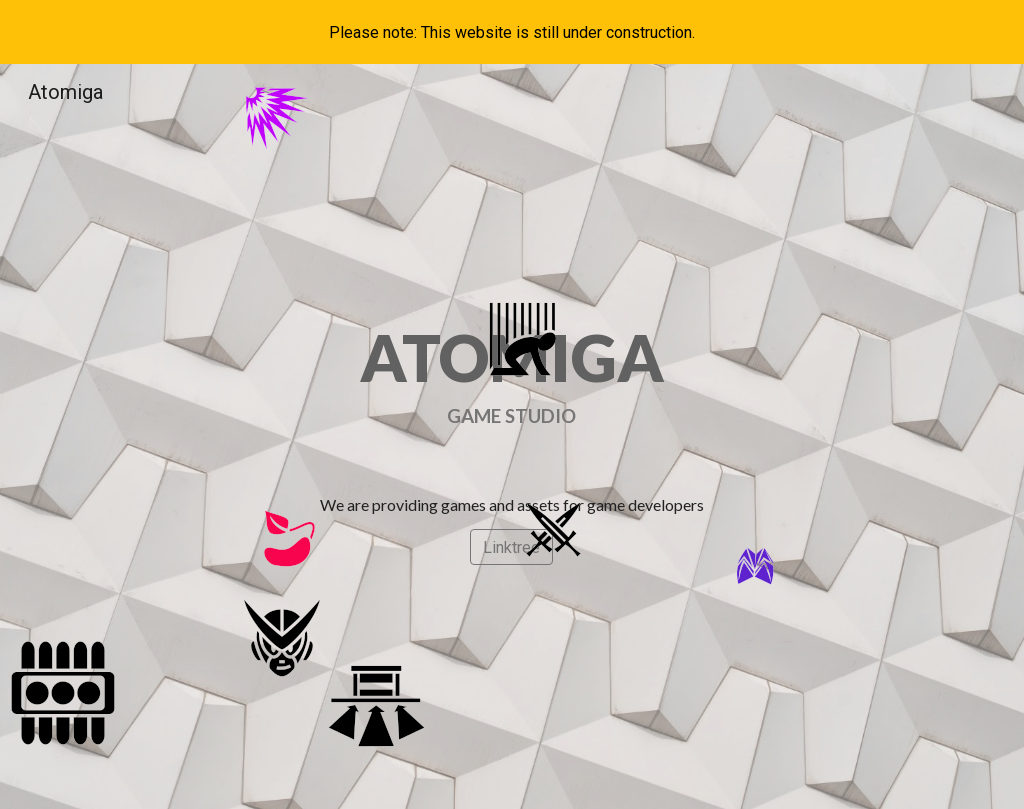 The width and height of the screenshot is (1024, 809). I want to click on plant a seed in your garden, so click(289, 538).